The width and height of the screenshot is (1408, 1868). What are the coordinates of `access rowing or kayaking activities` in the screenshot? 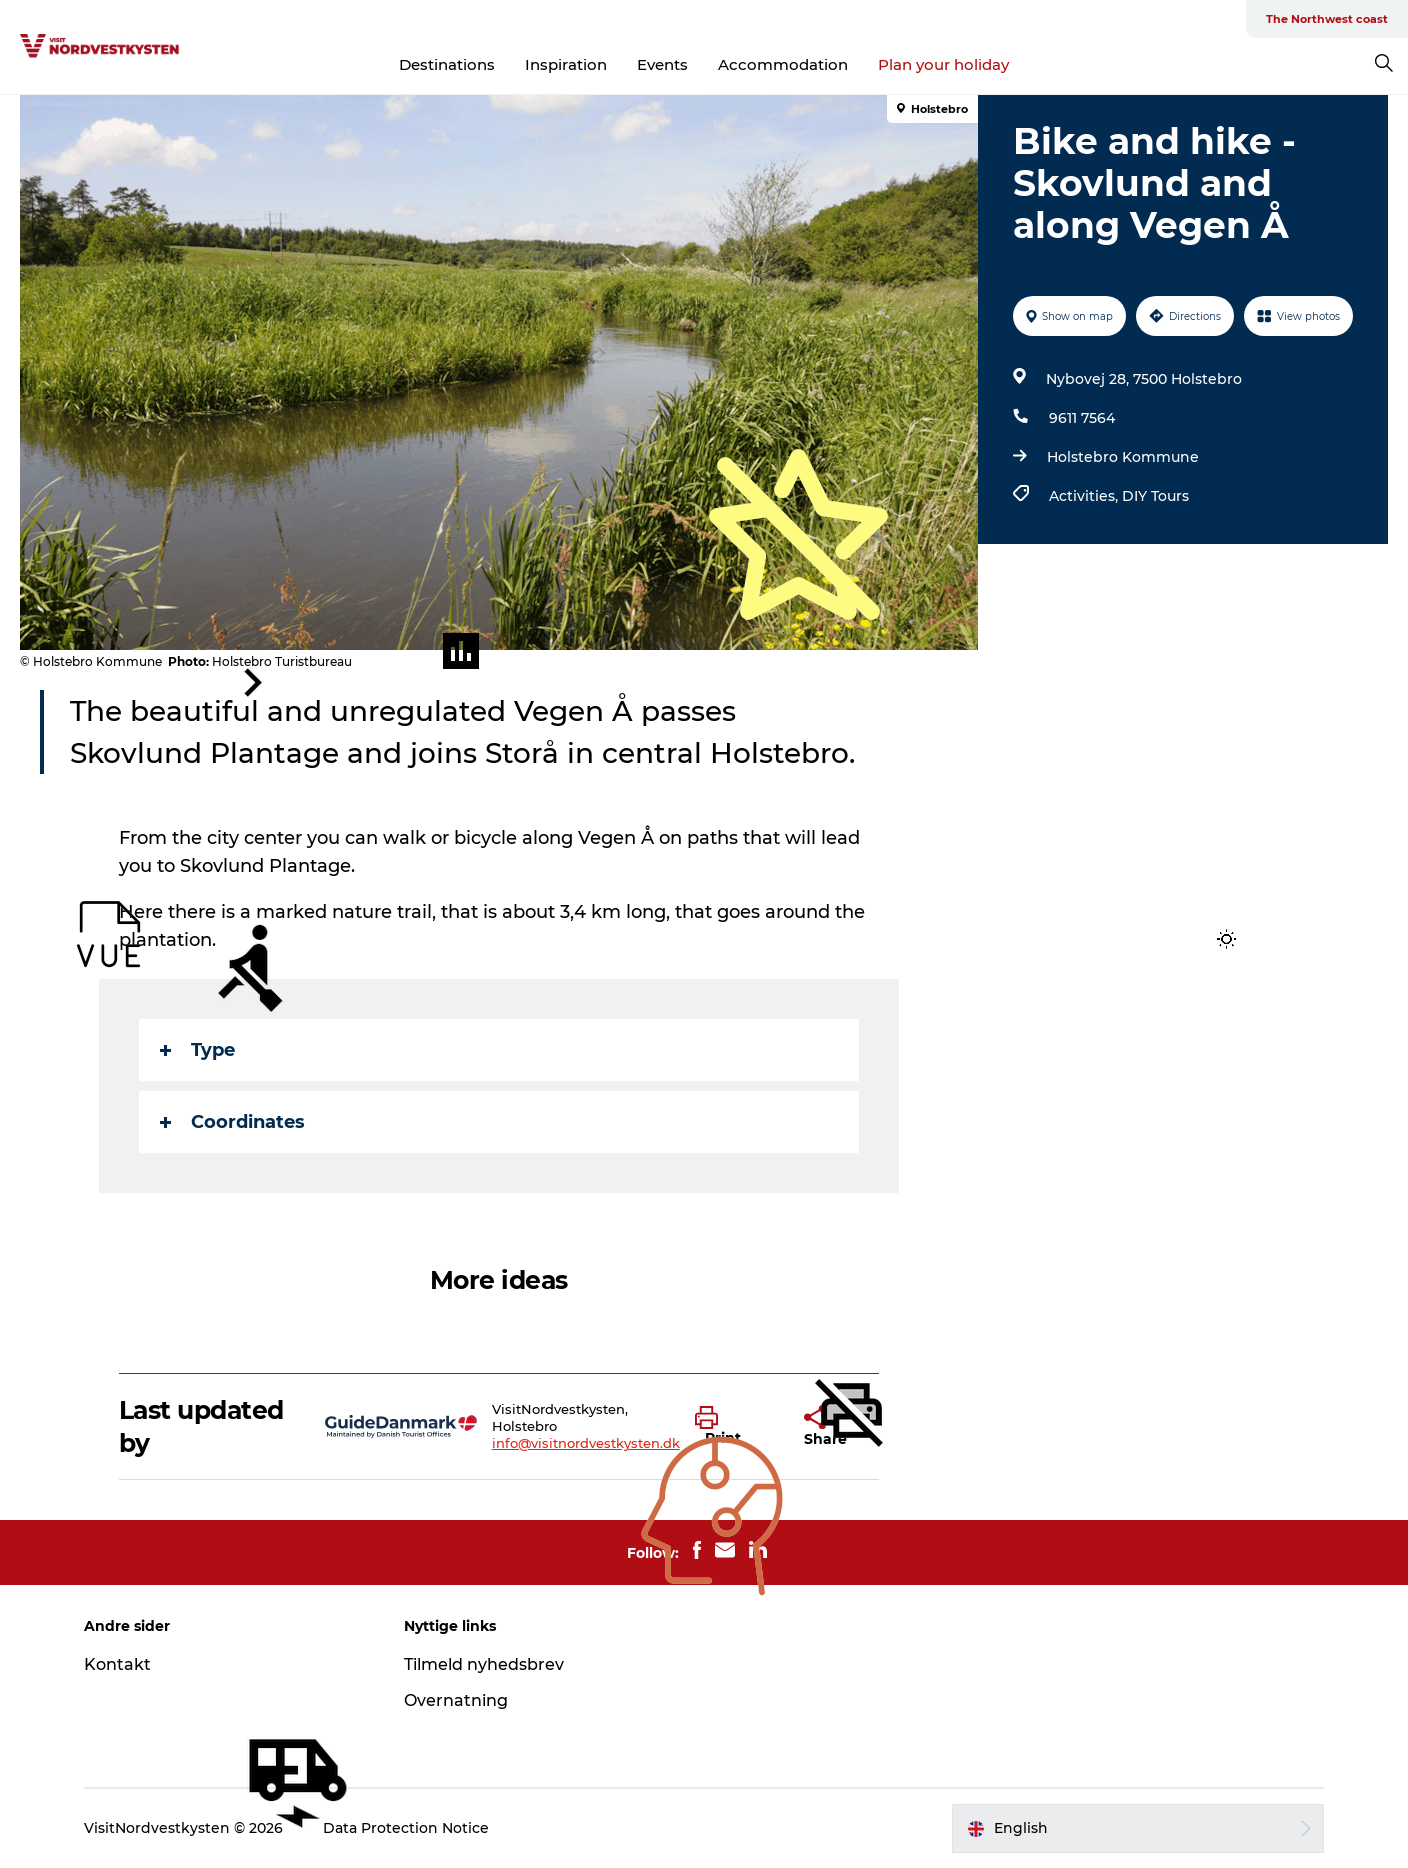 It's located at (248, 966).